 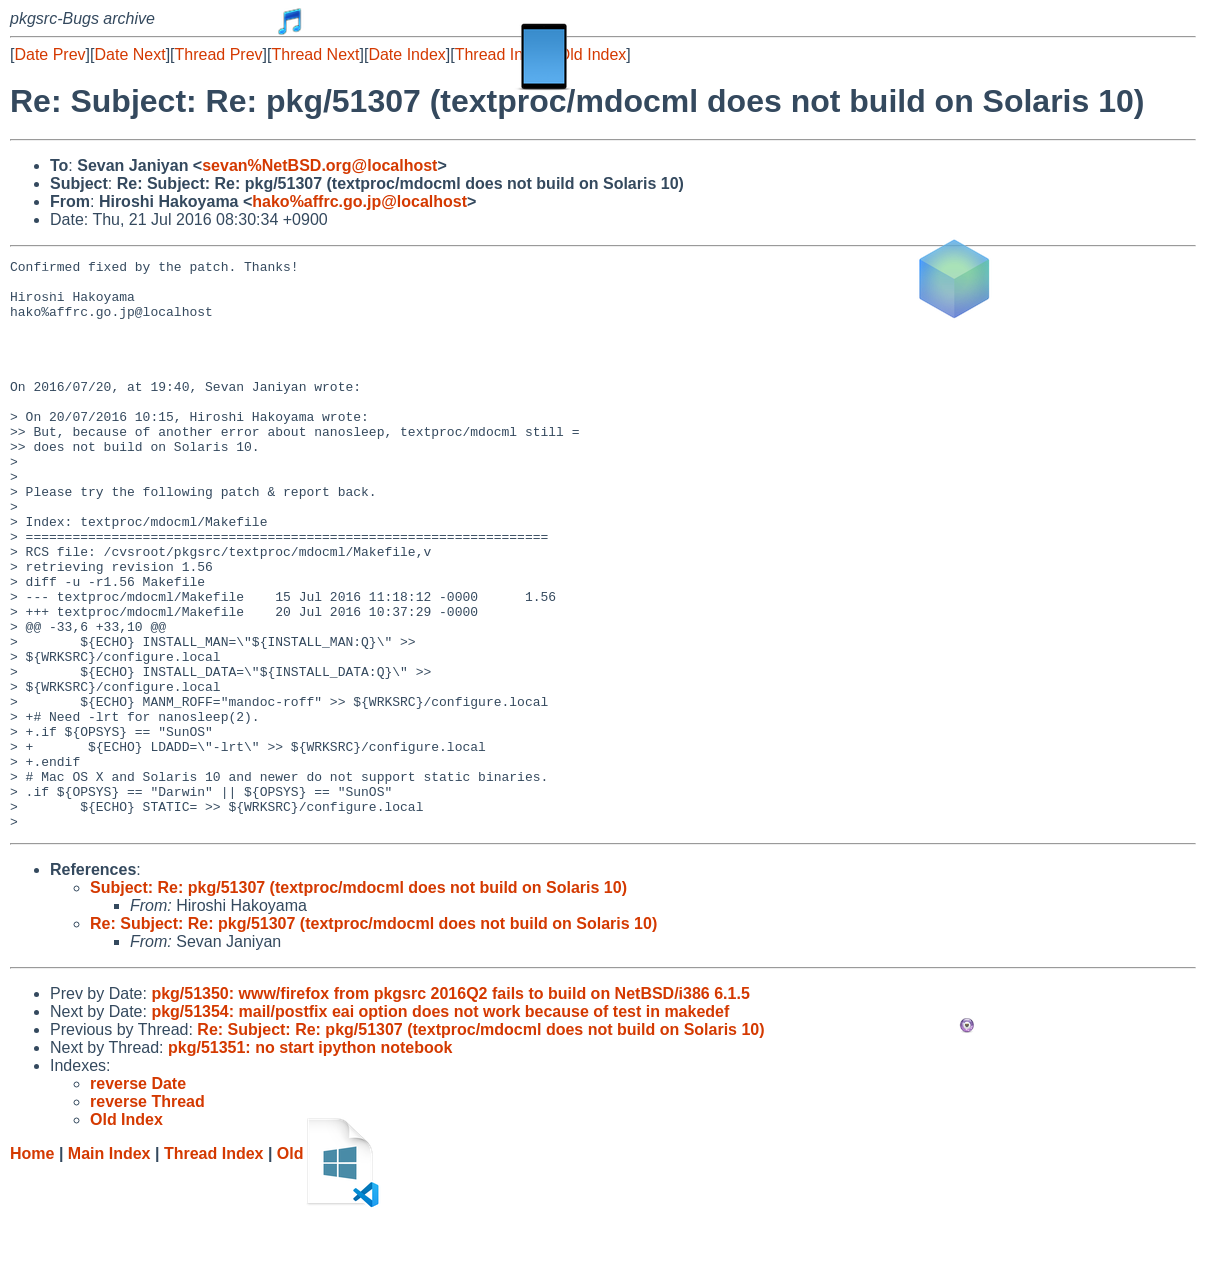 What do you see at coordinates (954, 279) in the screenshot?
I see `access 3D object library in iMovie` at bounding box center [954, 279].